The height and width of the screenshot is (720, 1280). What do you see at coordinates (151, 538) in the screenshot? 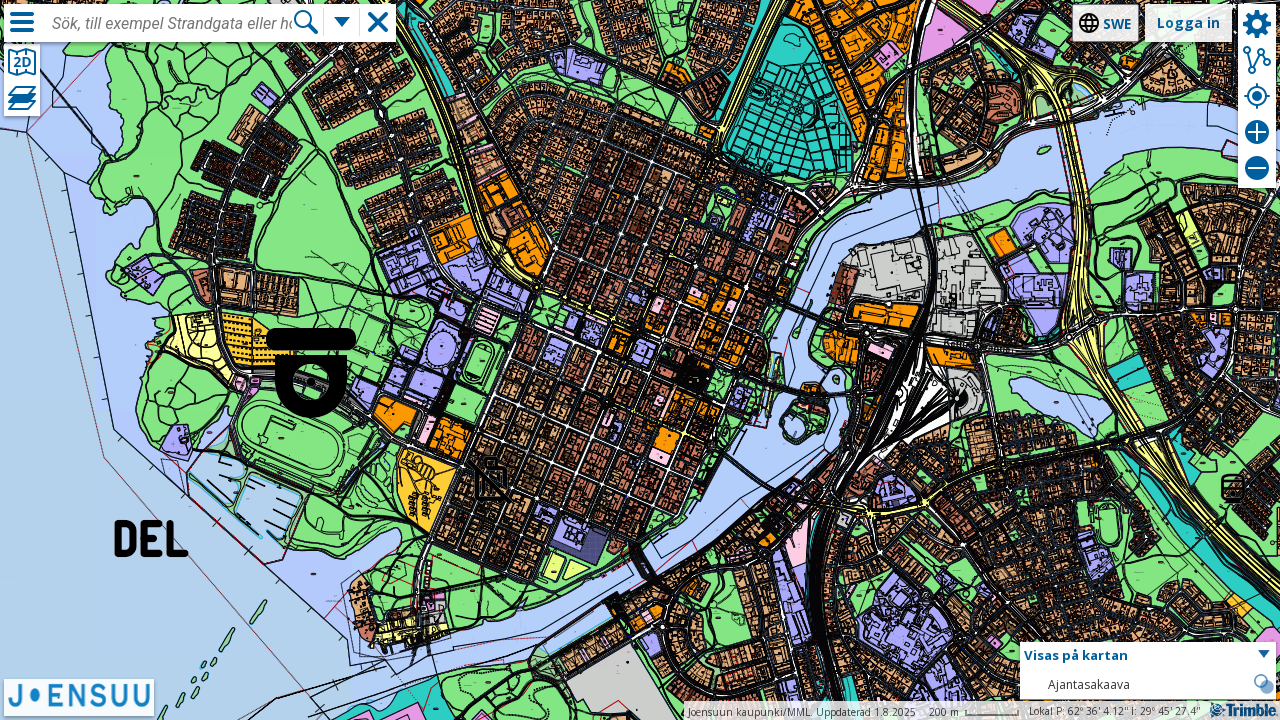
I see `indicates an HTTP DELETE request method` at bounding box center [151, 538].